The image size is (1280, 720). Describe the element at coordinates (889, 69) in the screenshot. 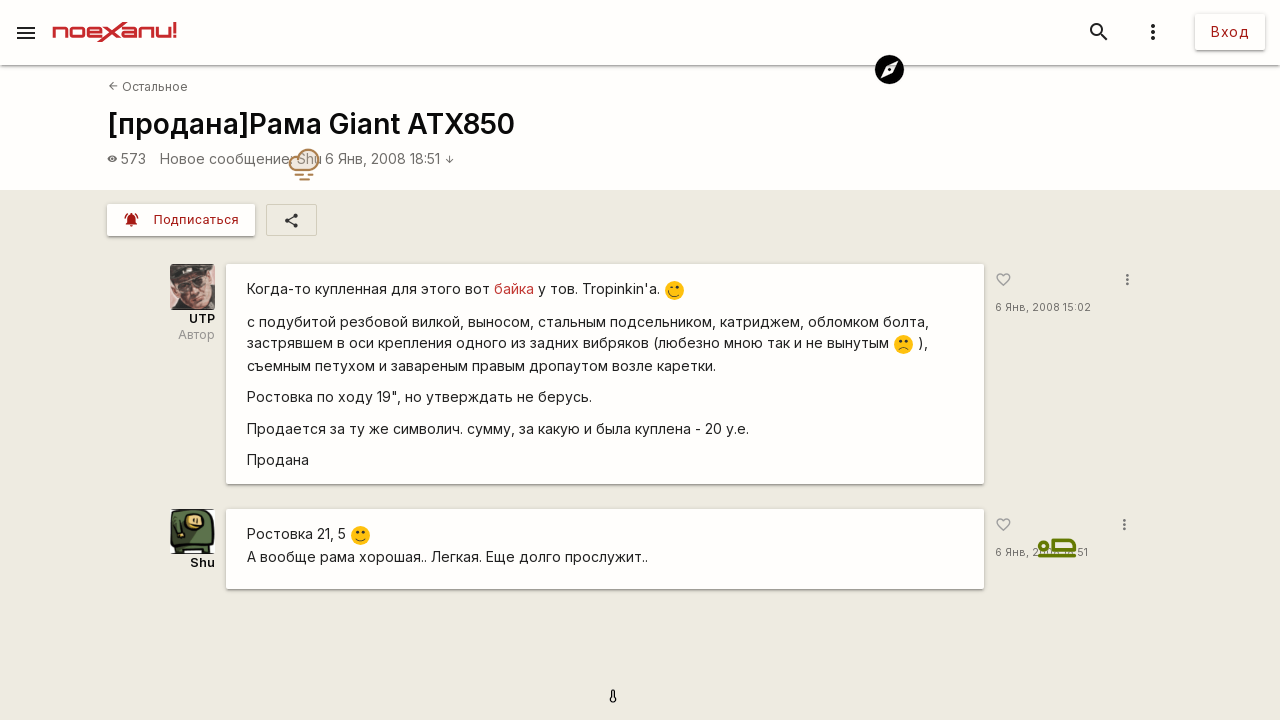

I see `explore nearby places or content` at that location.